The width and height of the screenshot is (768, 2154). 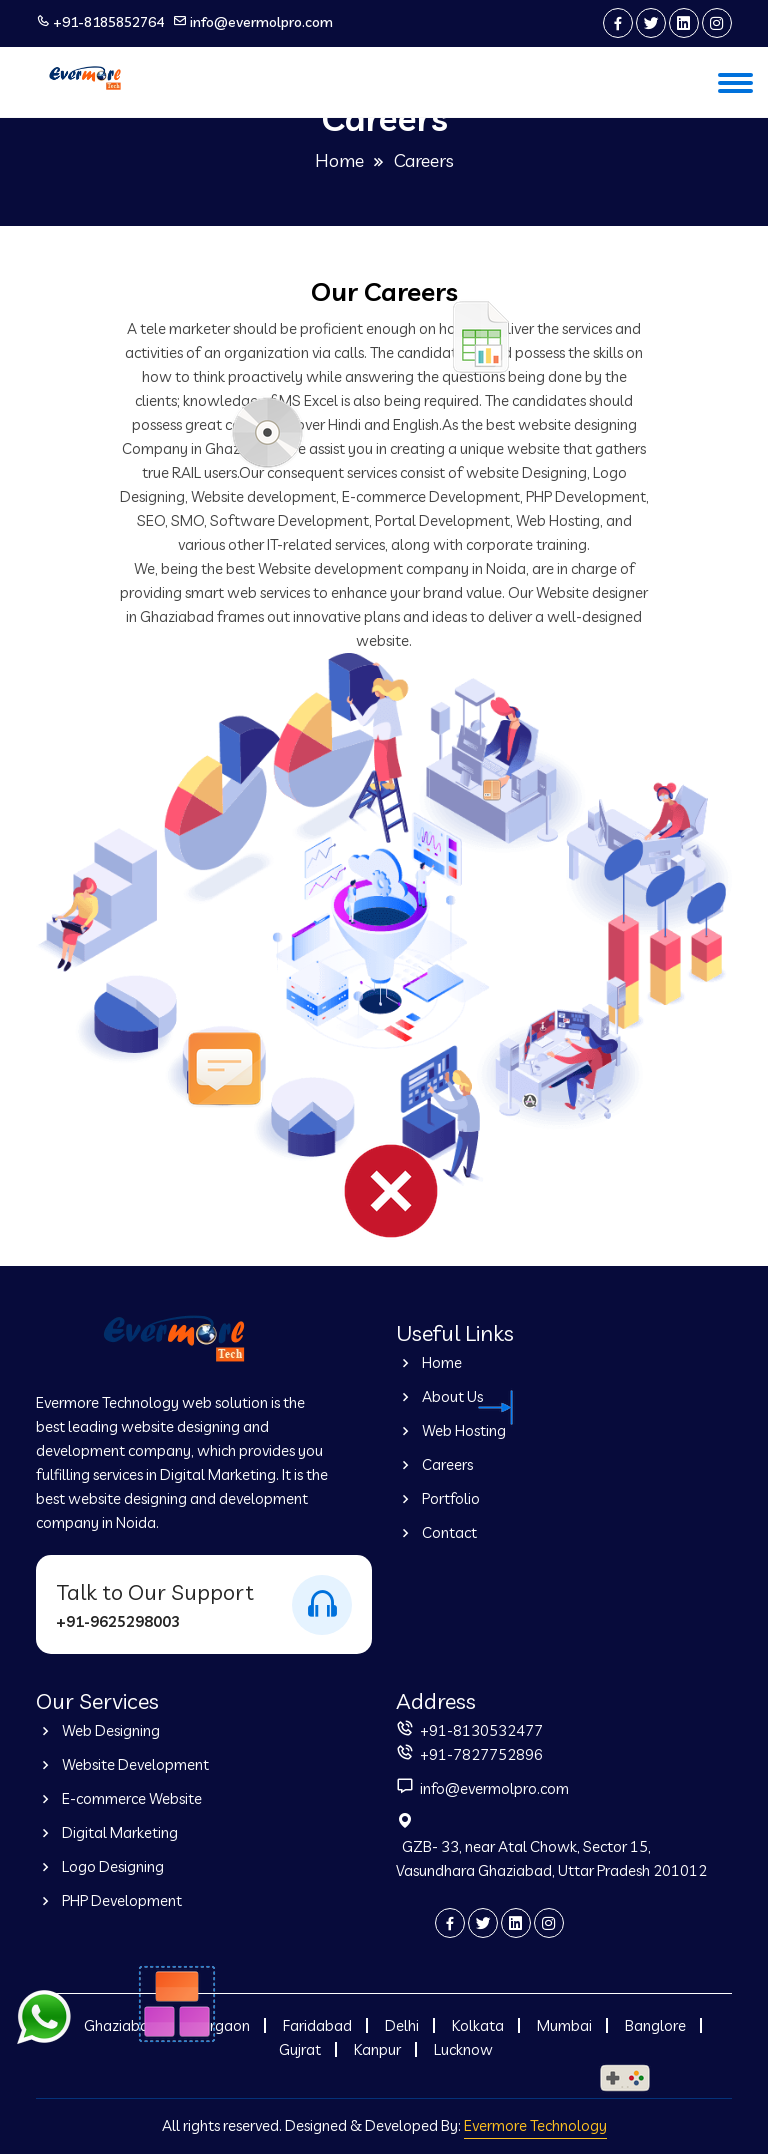 What do you see at coordinates (492, 790) in the screenshot?
I see `a debian package file ready for installation` at bounding box center [492, 790].